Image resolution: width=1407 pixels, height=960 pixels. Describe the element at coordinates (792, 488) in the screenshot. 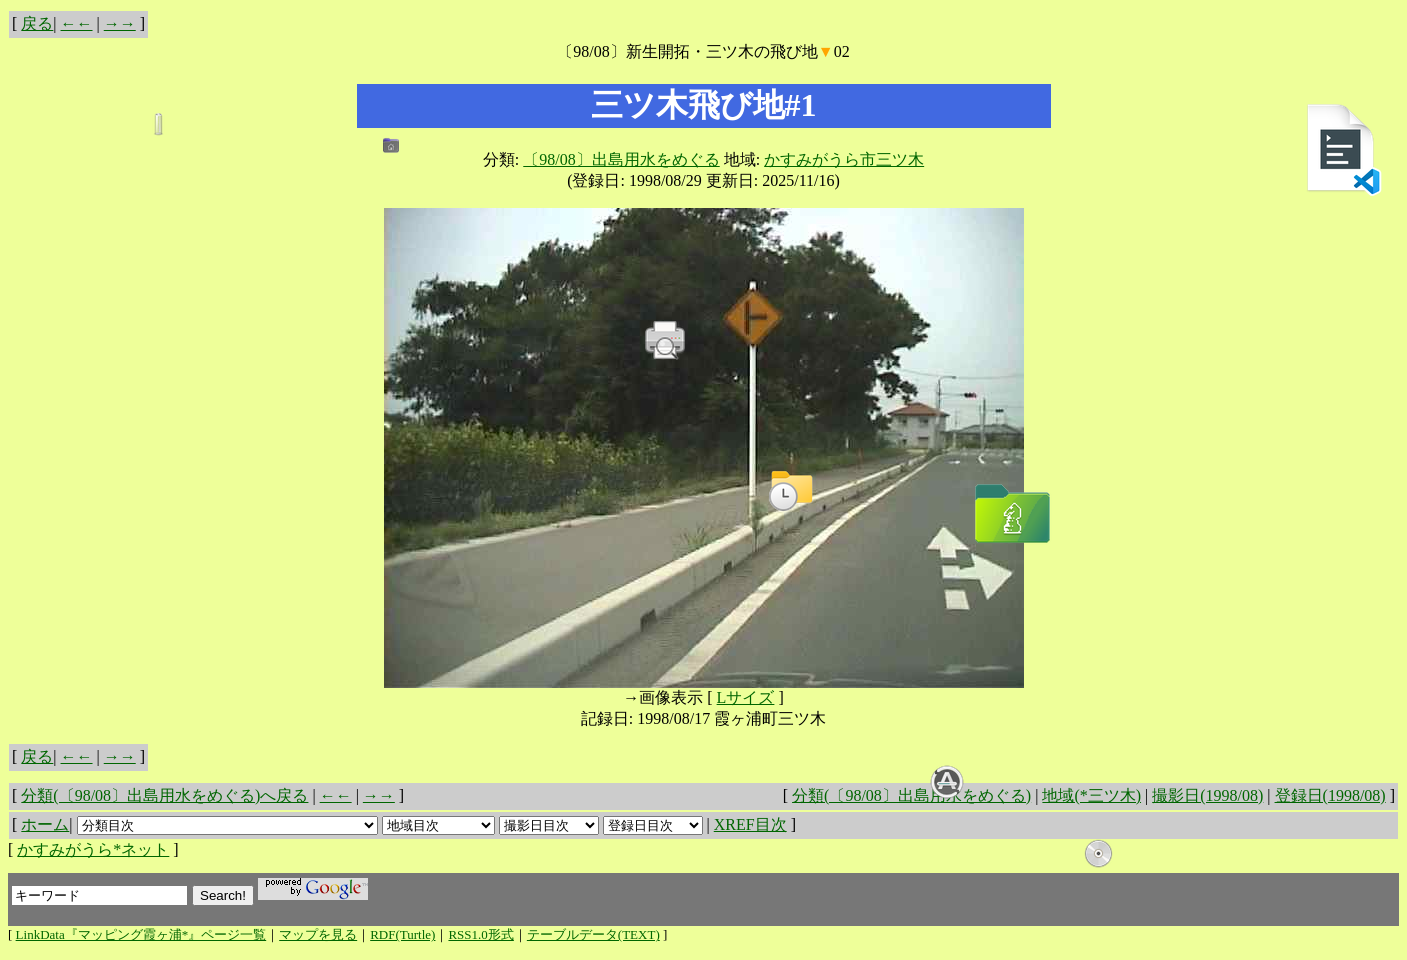

I see `access recently opened files and folders` at that location.